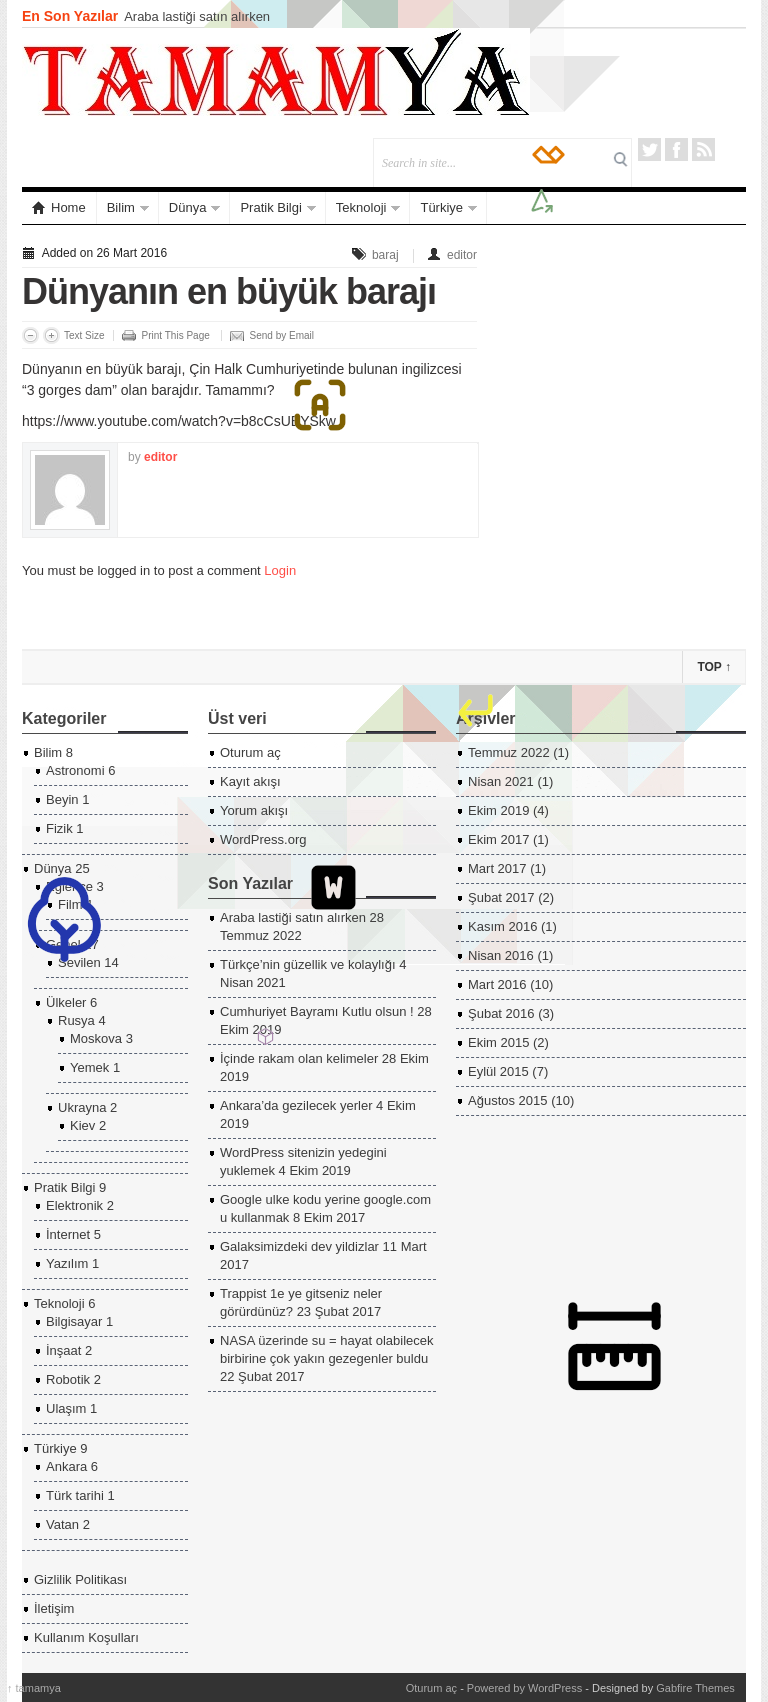 The height and width of the screenshot is (1702, 768). I want to click on return or enter key, so click(474, 710).